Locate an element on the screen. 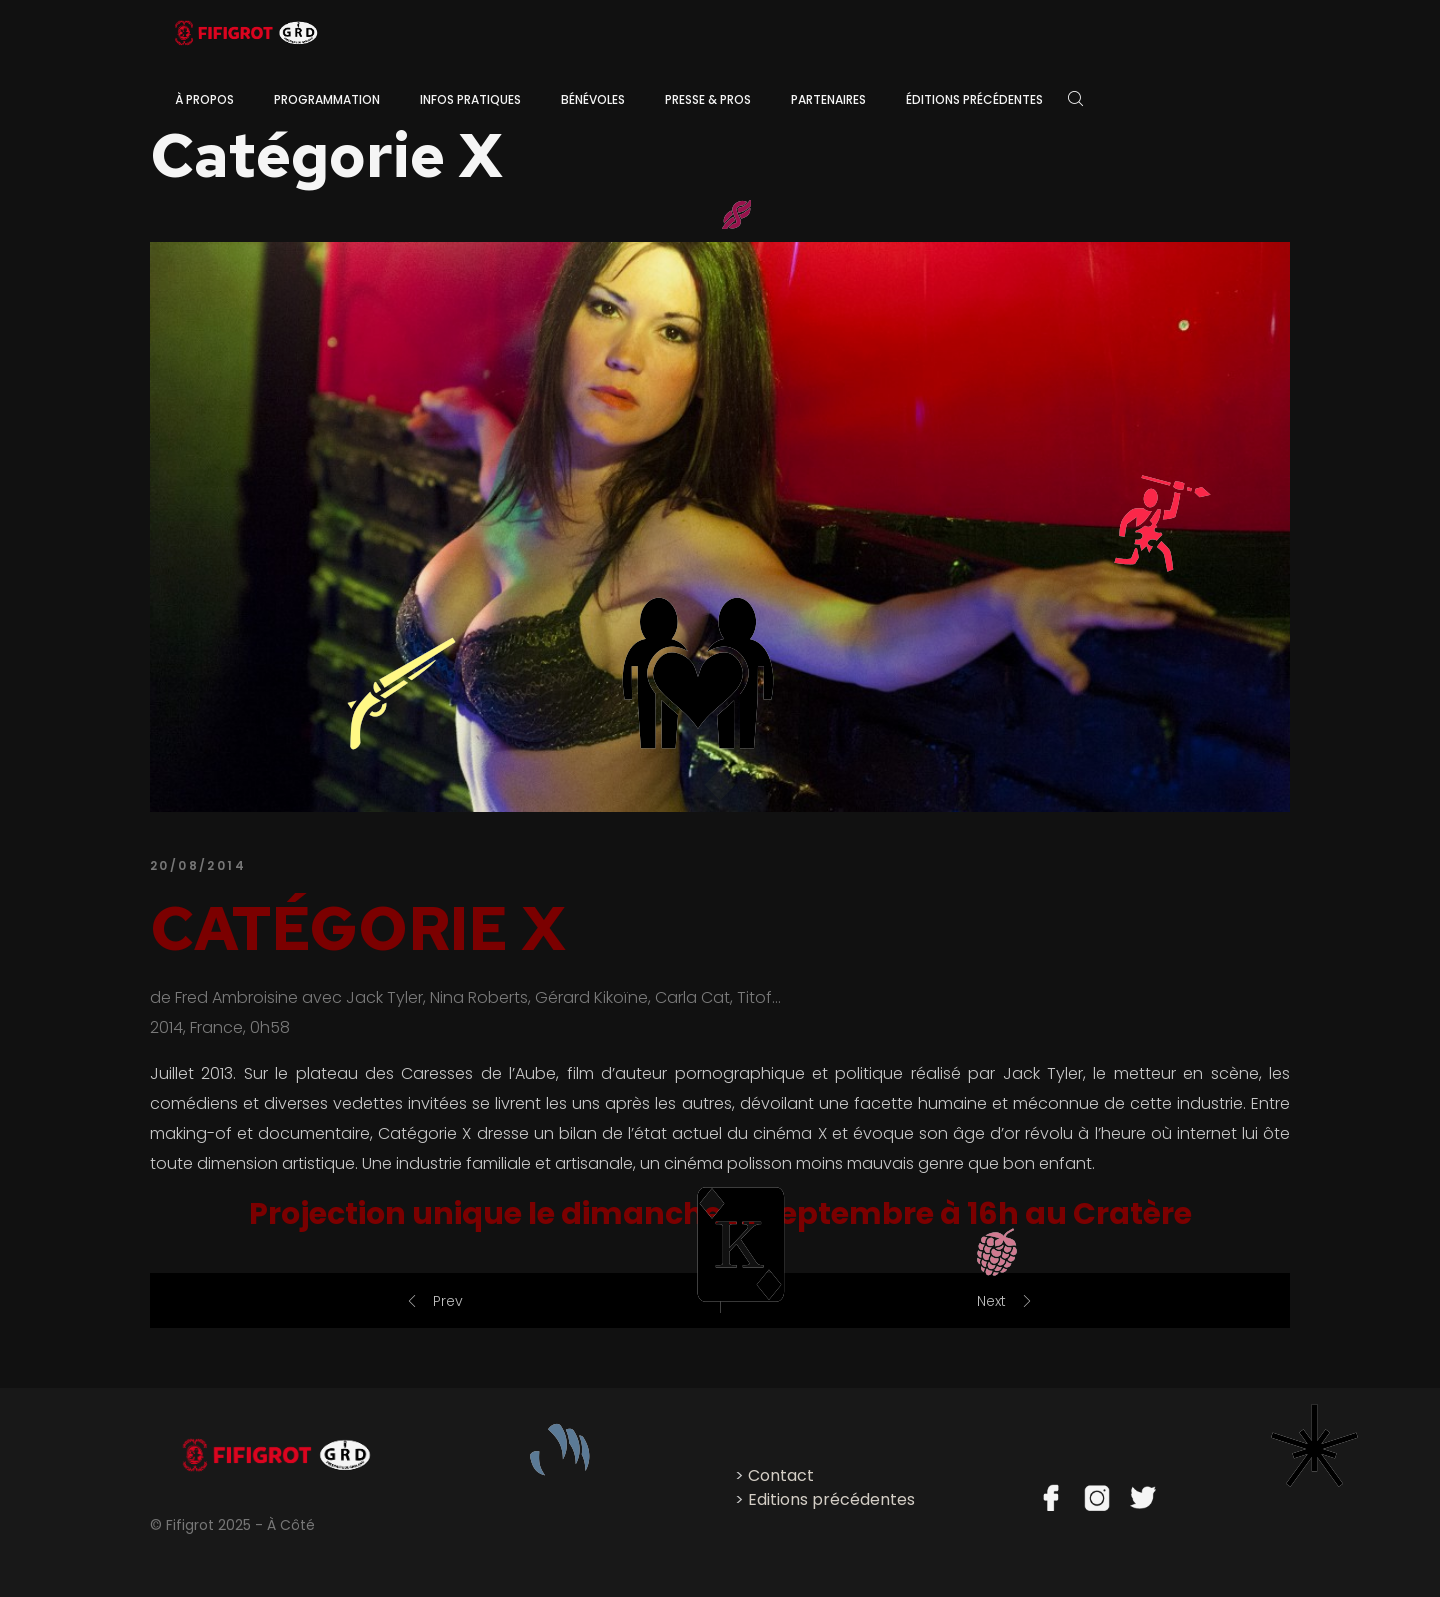 The image size is (1440, 1597). select caveman character class is located at coordinates (1162, 523).